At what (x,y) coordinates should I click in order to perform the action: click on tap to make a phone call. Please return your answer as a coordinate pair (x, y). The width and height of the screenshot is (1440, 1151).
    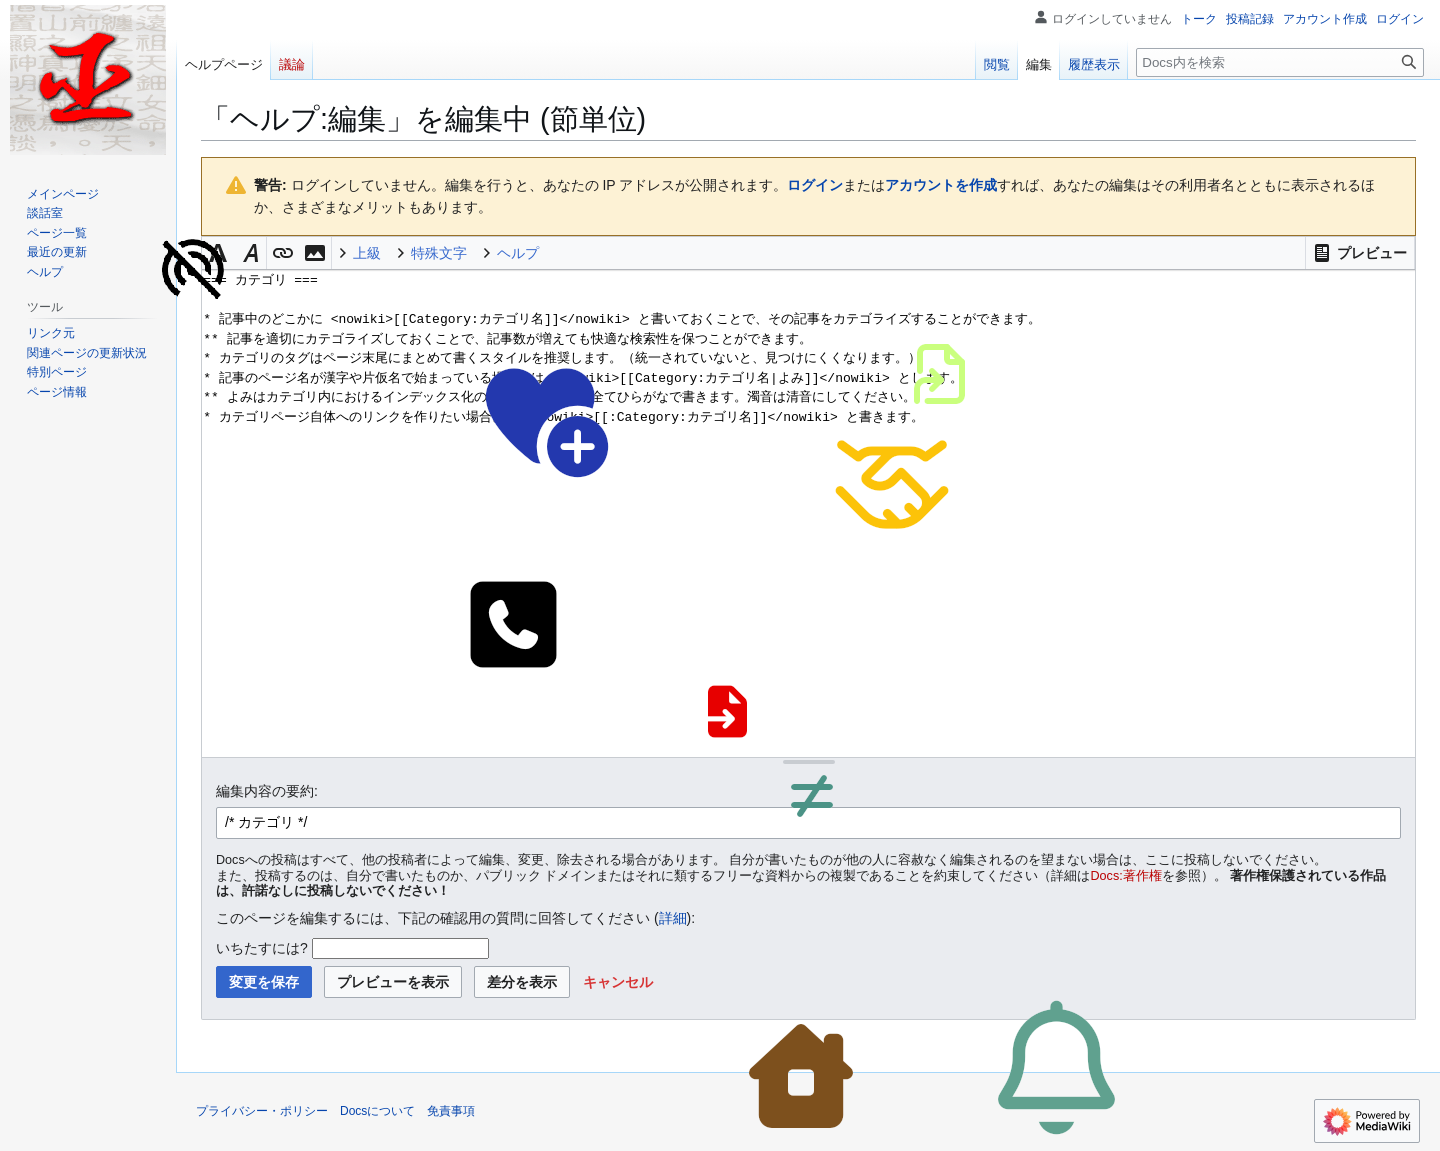
    Looking at the image, I should click on (513, 624).